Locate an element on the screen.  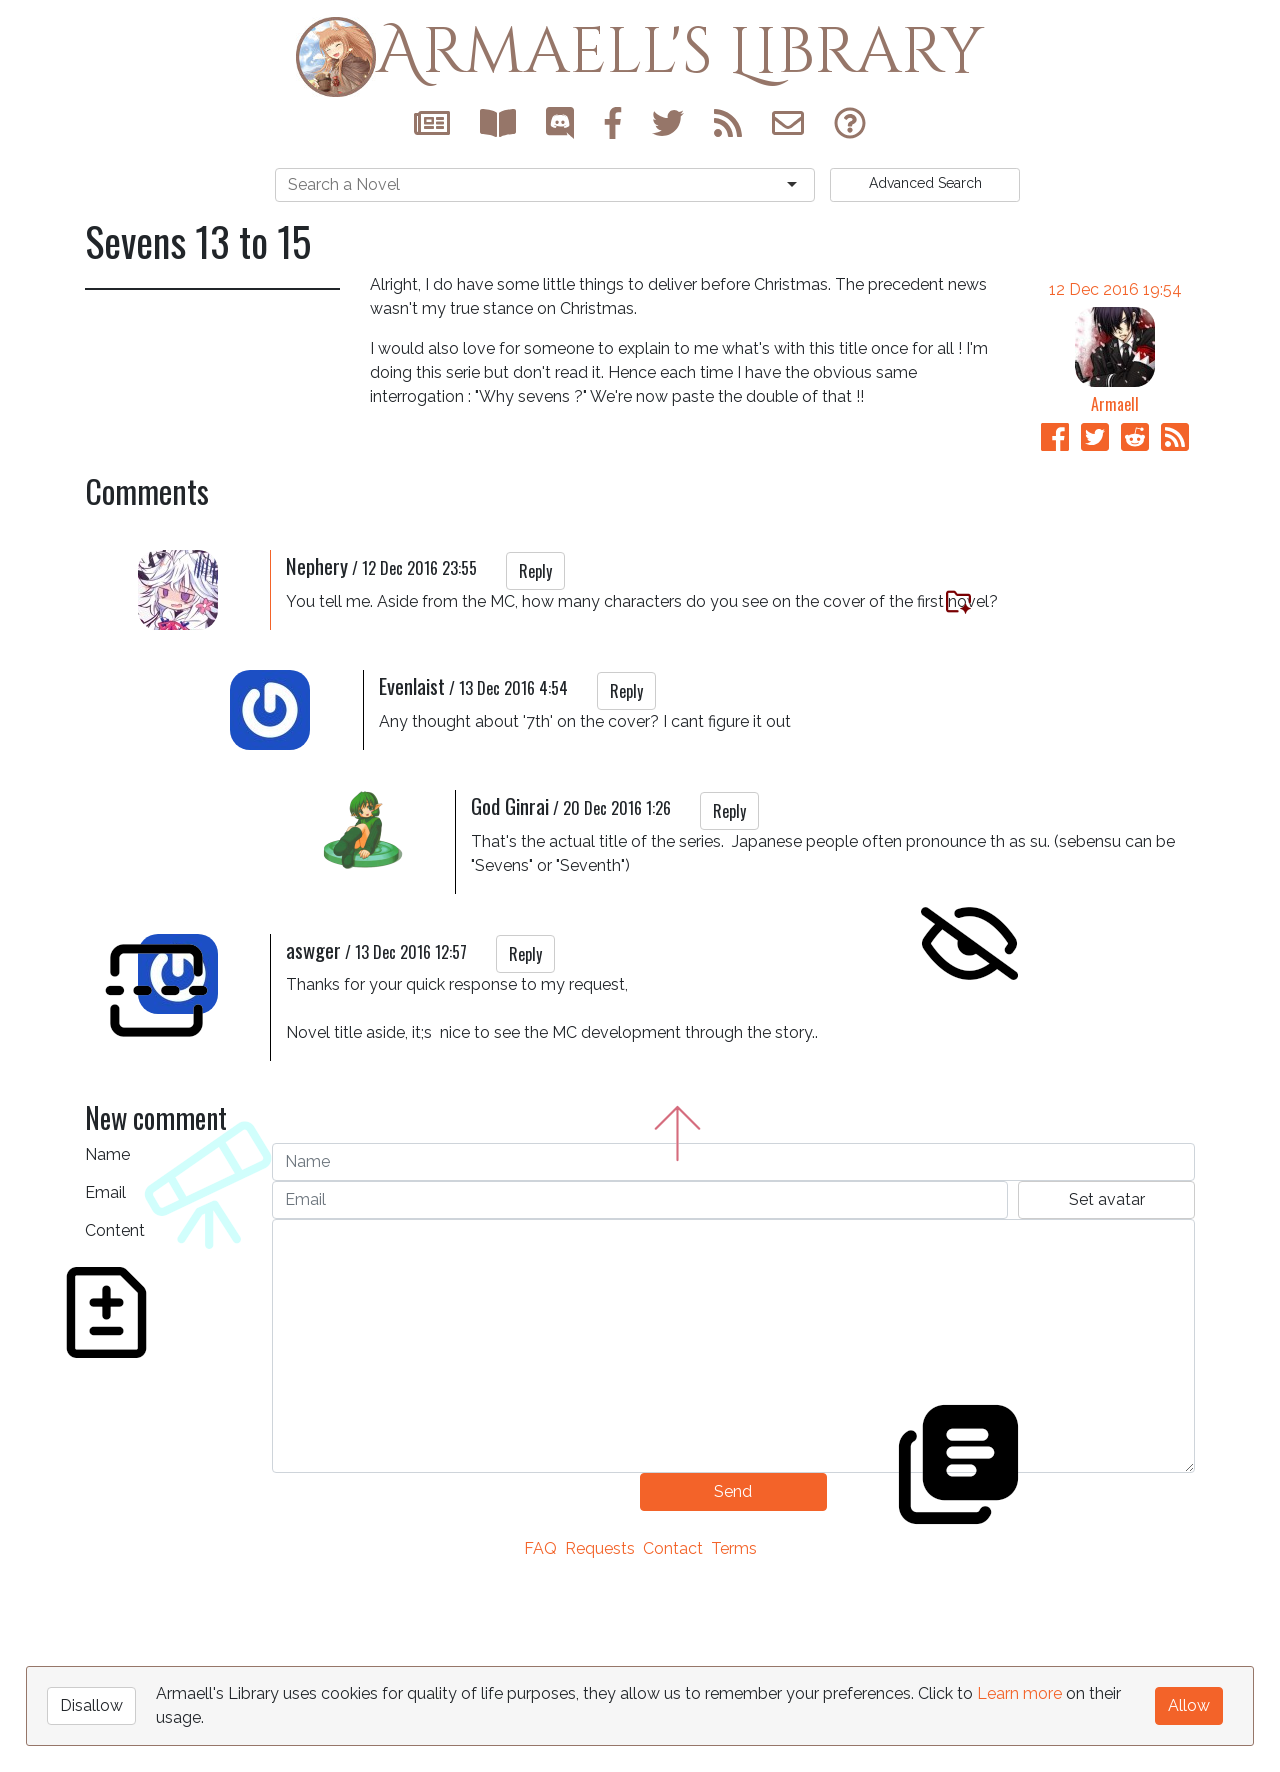
create a new space or workspace is located at coordinates (958, 601).